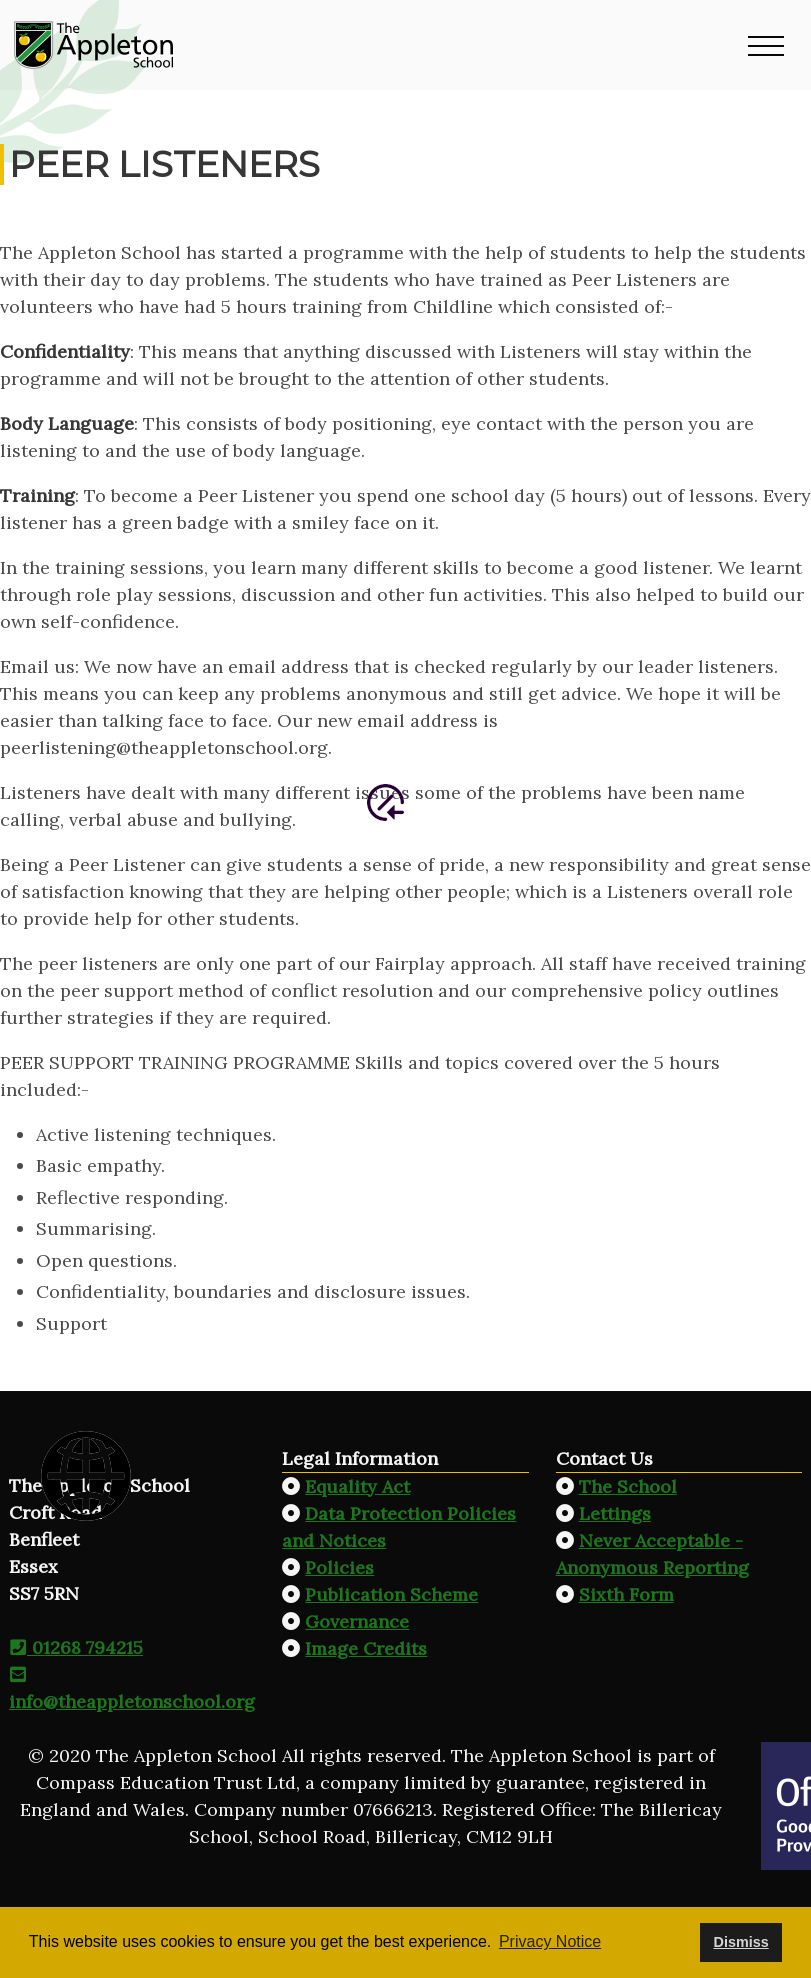  Describe the element at coordinates (86, 1476) in the screenshot. I see `access website or browse the web` at that location.